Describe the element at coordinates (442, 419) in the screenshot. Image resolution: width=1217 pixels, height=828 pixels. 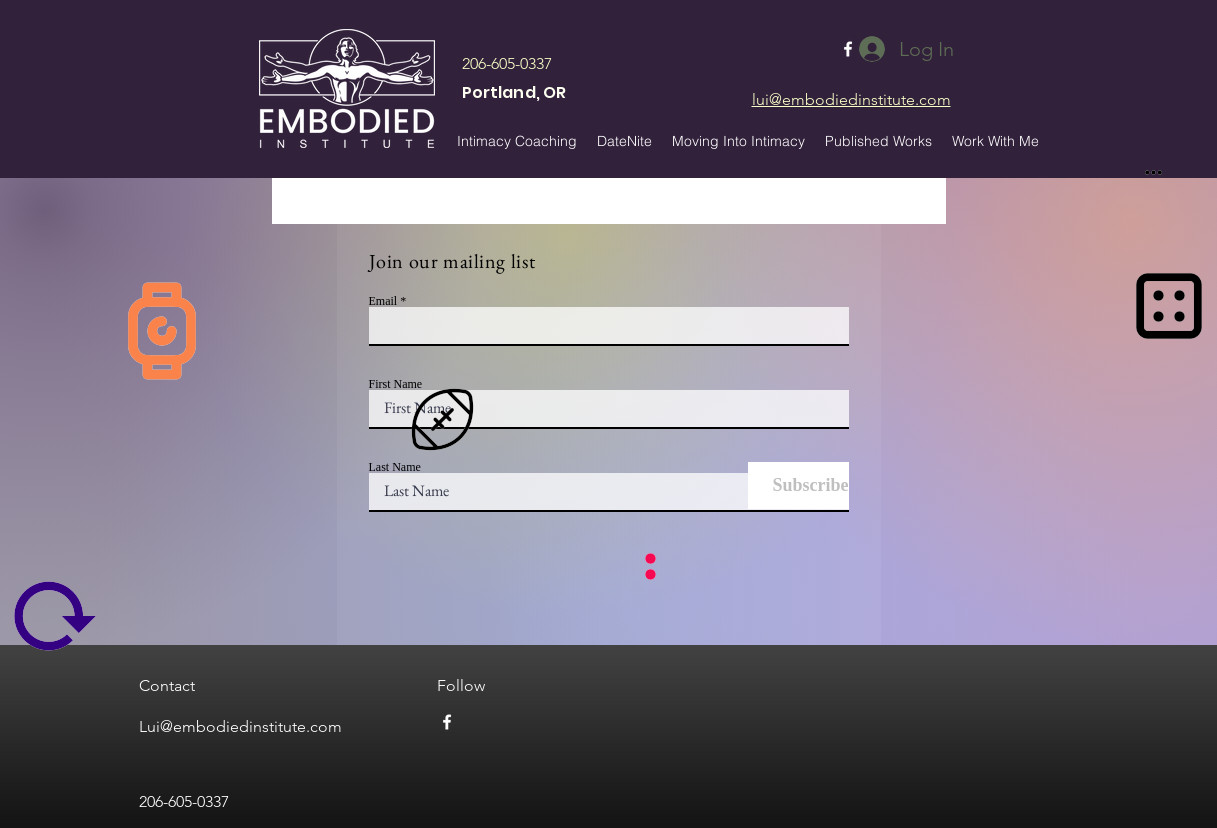
I see `access sports scores and updates` at that location.